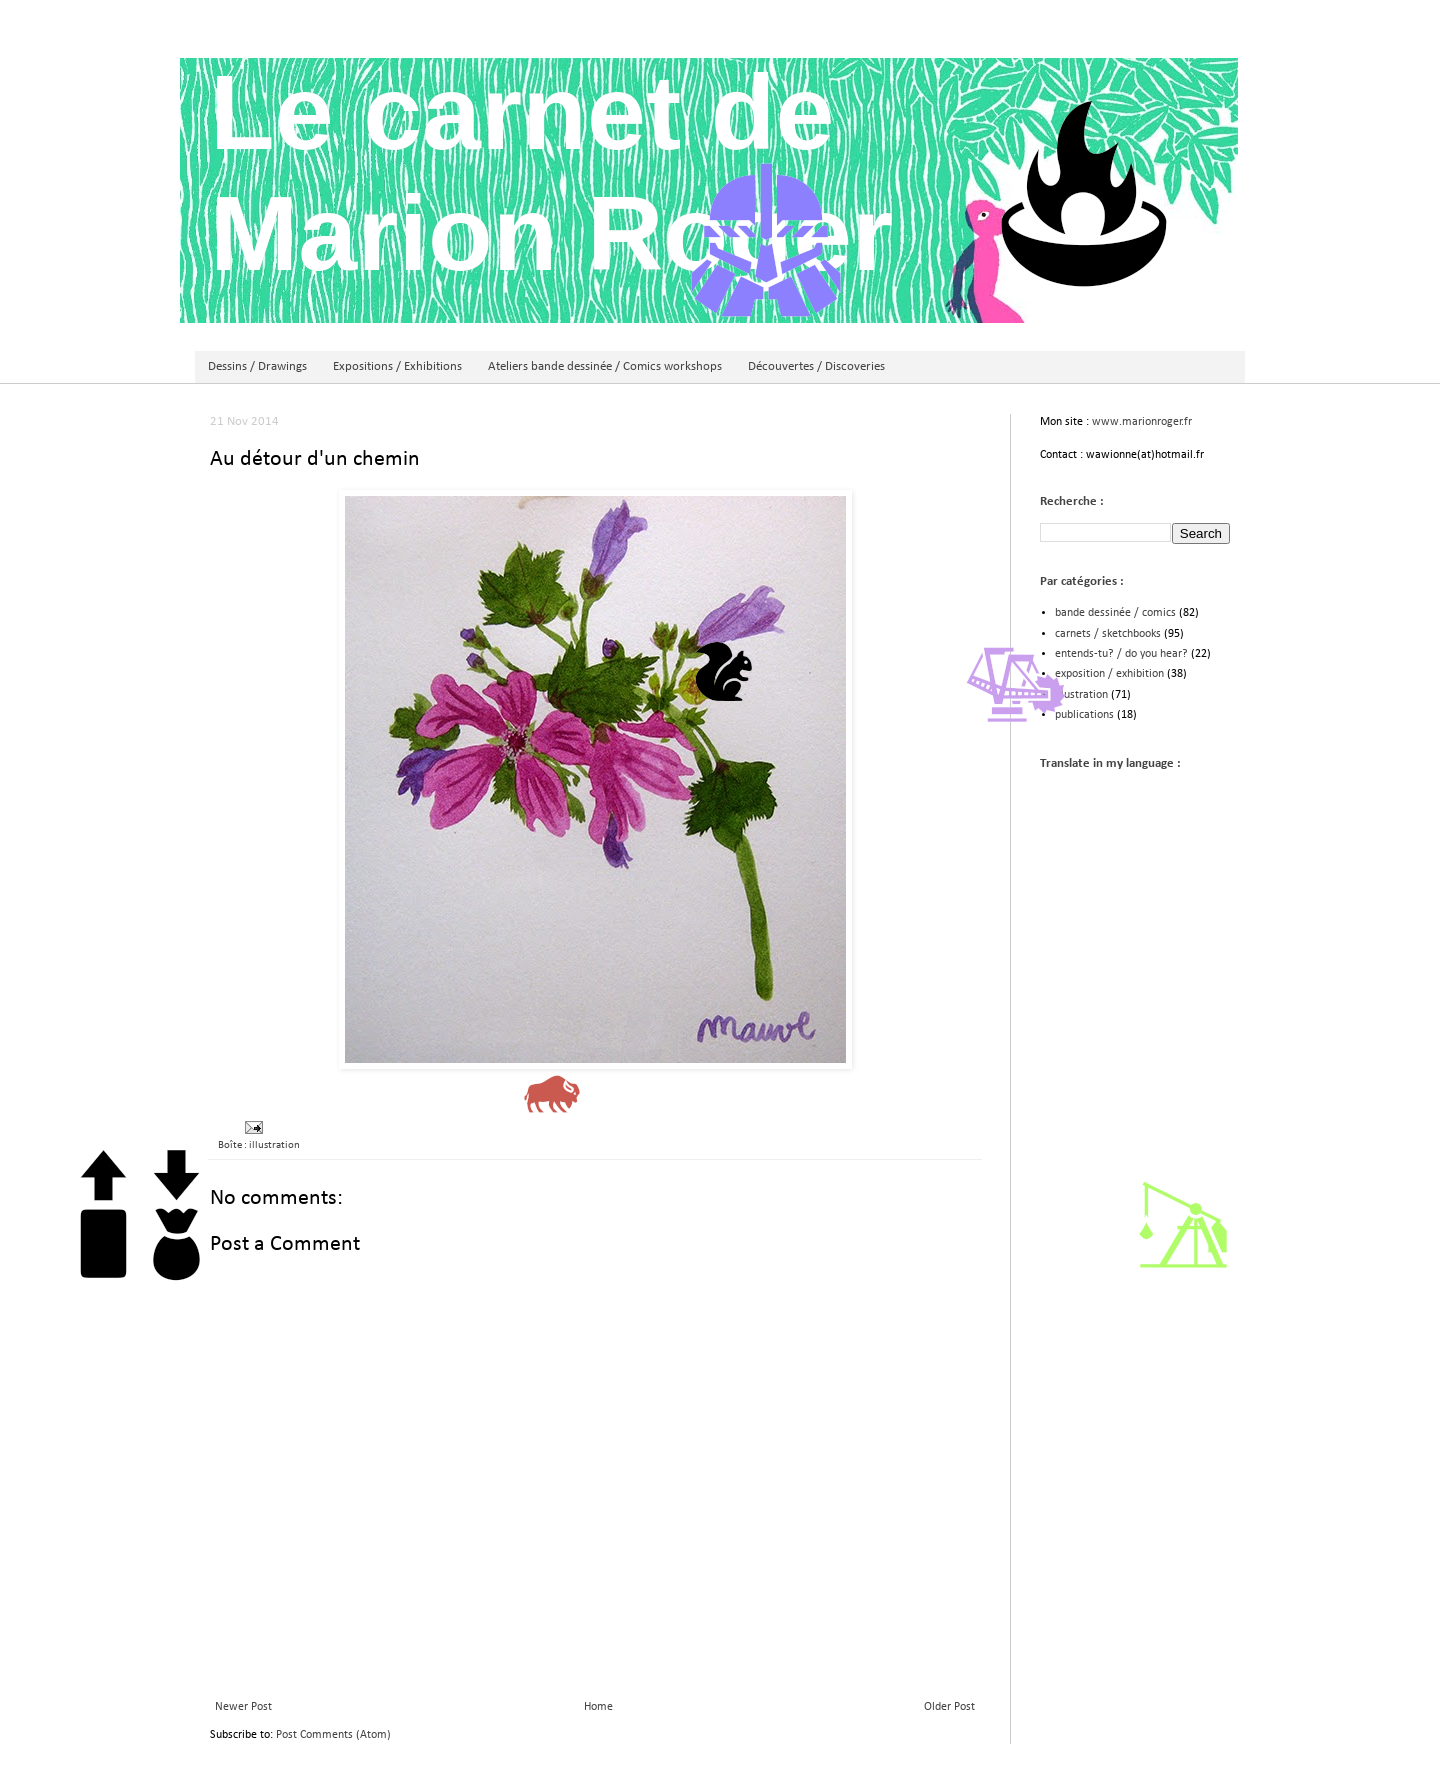  What do you see at coordinates (766, 240) in the screenshot?
I see `select dwarf character class` at bounding box center [766, 240].